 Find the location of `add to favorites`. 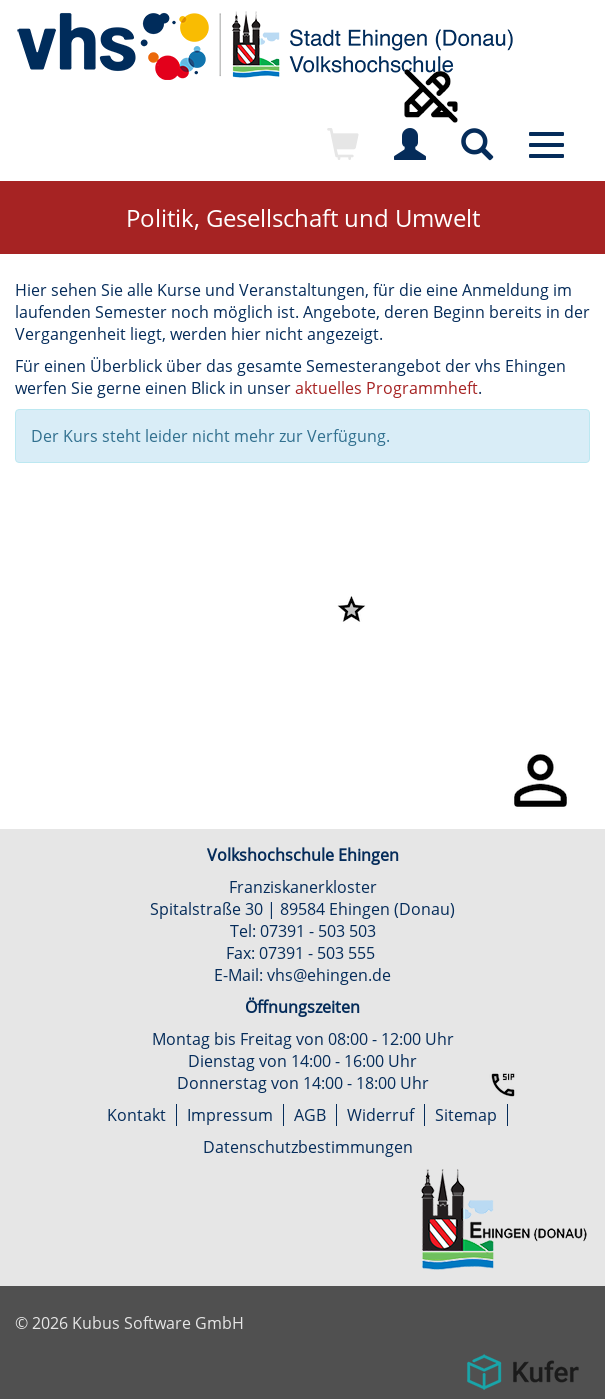

add to favorites is located at coordinates (351, 609).